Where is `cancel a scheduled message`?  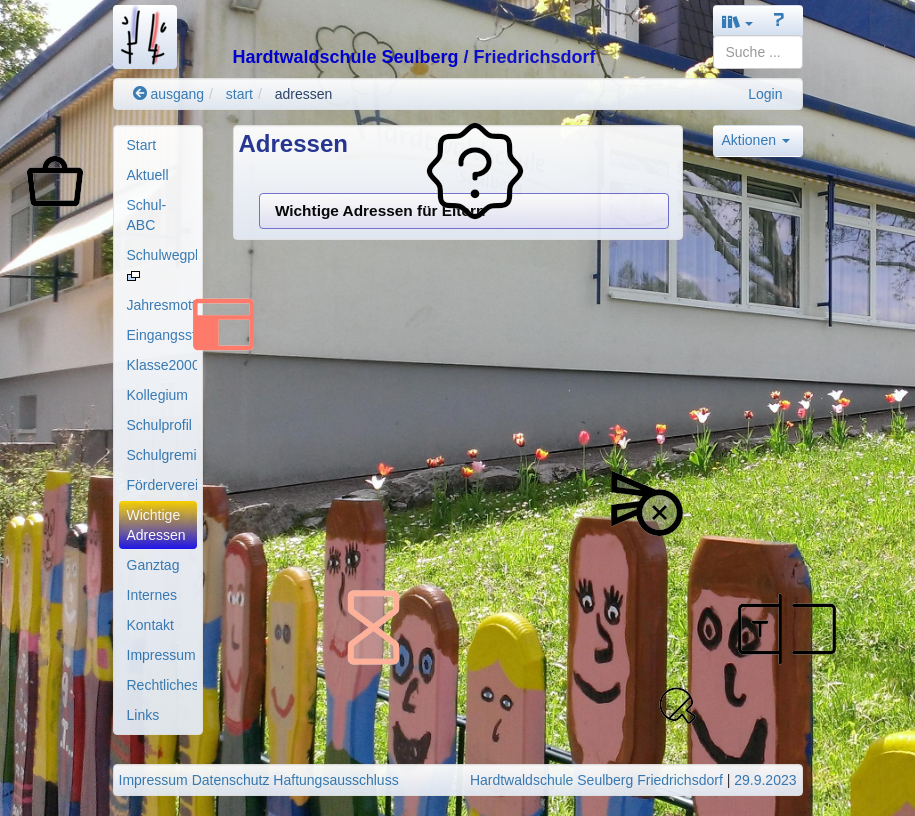
cancel a scheduled message is located at coordinates (645, 498).